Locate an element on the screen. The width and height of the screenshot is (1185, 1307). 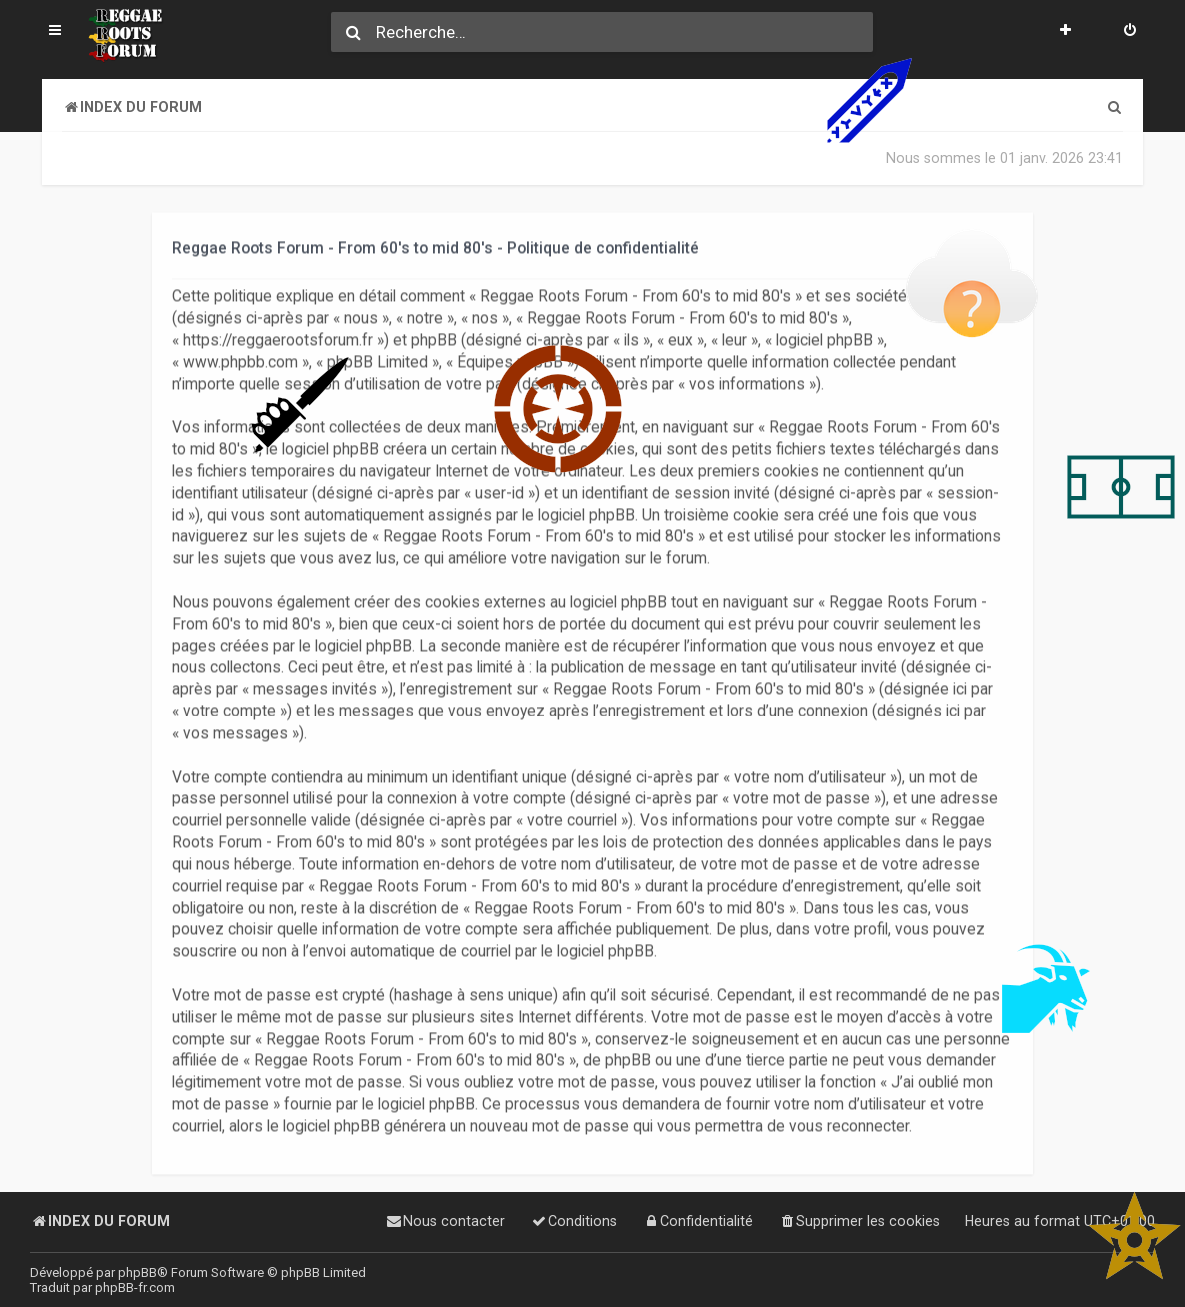
represents Capricorn zodiac sign is located at coordinates (1048, 987).